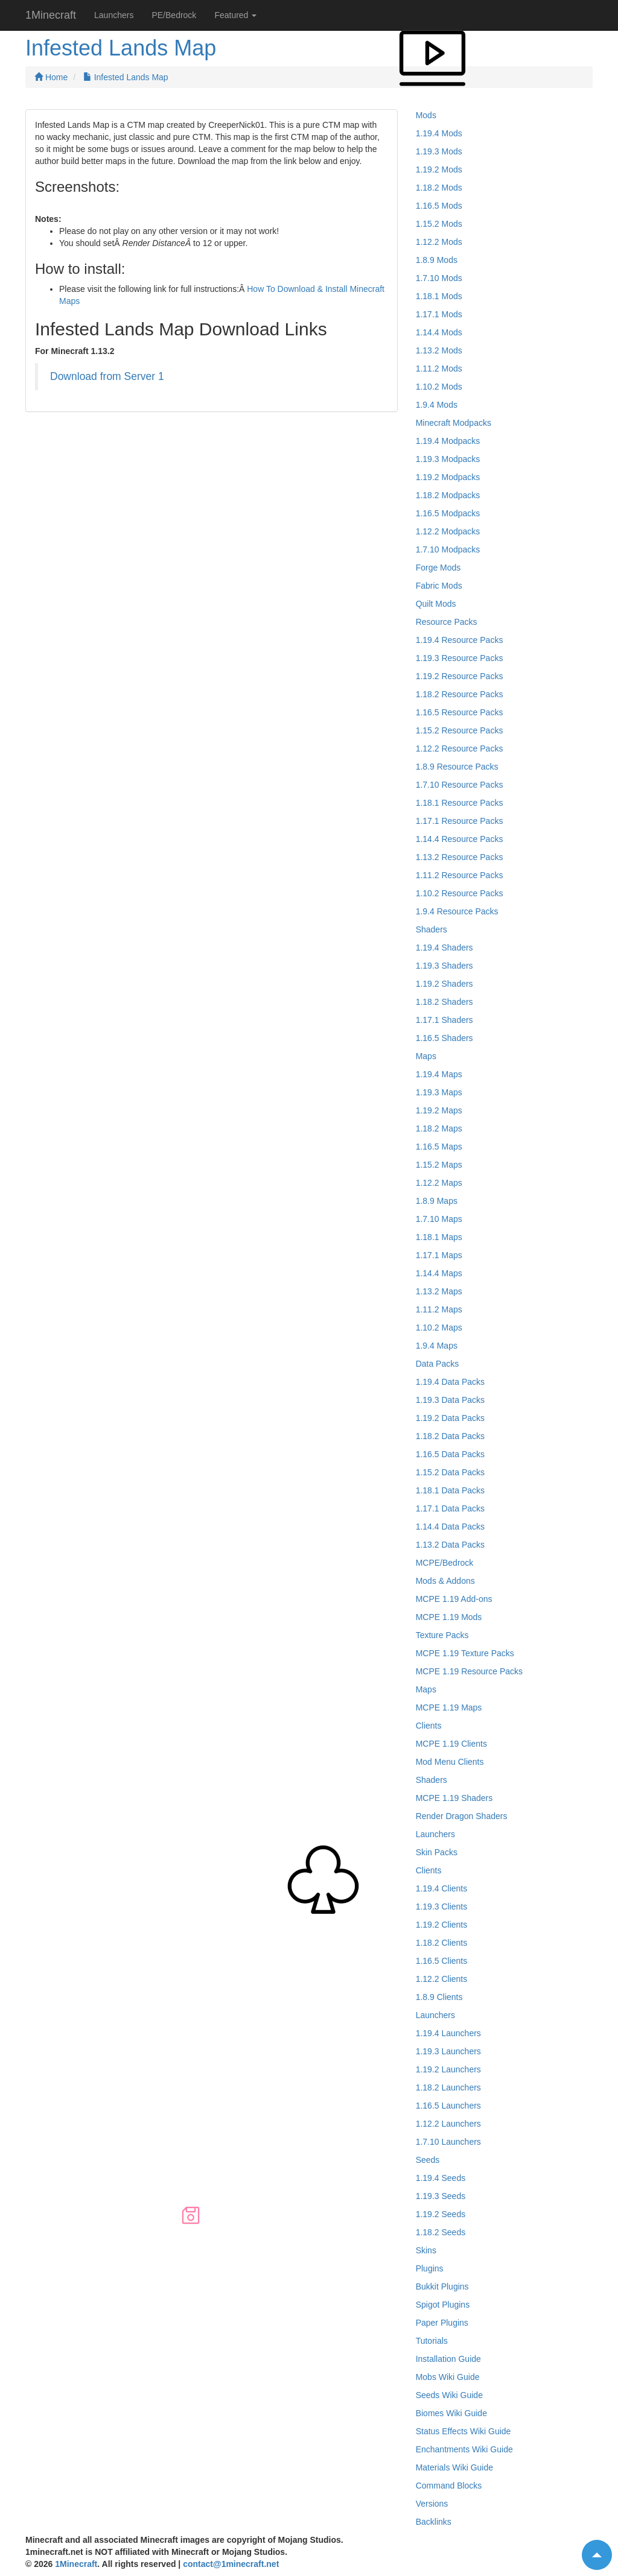 Image resolution: width=618 pixels, height=2576 pixels. What do you see at coordinates (323, 1881) in the screenshot?
I see `indicates clubs suit in a card game` at bounding box center [323, 1881].